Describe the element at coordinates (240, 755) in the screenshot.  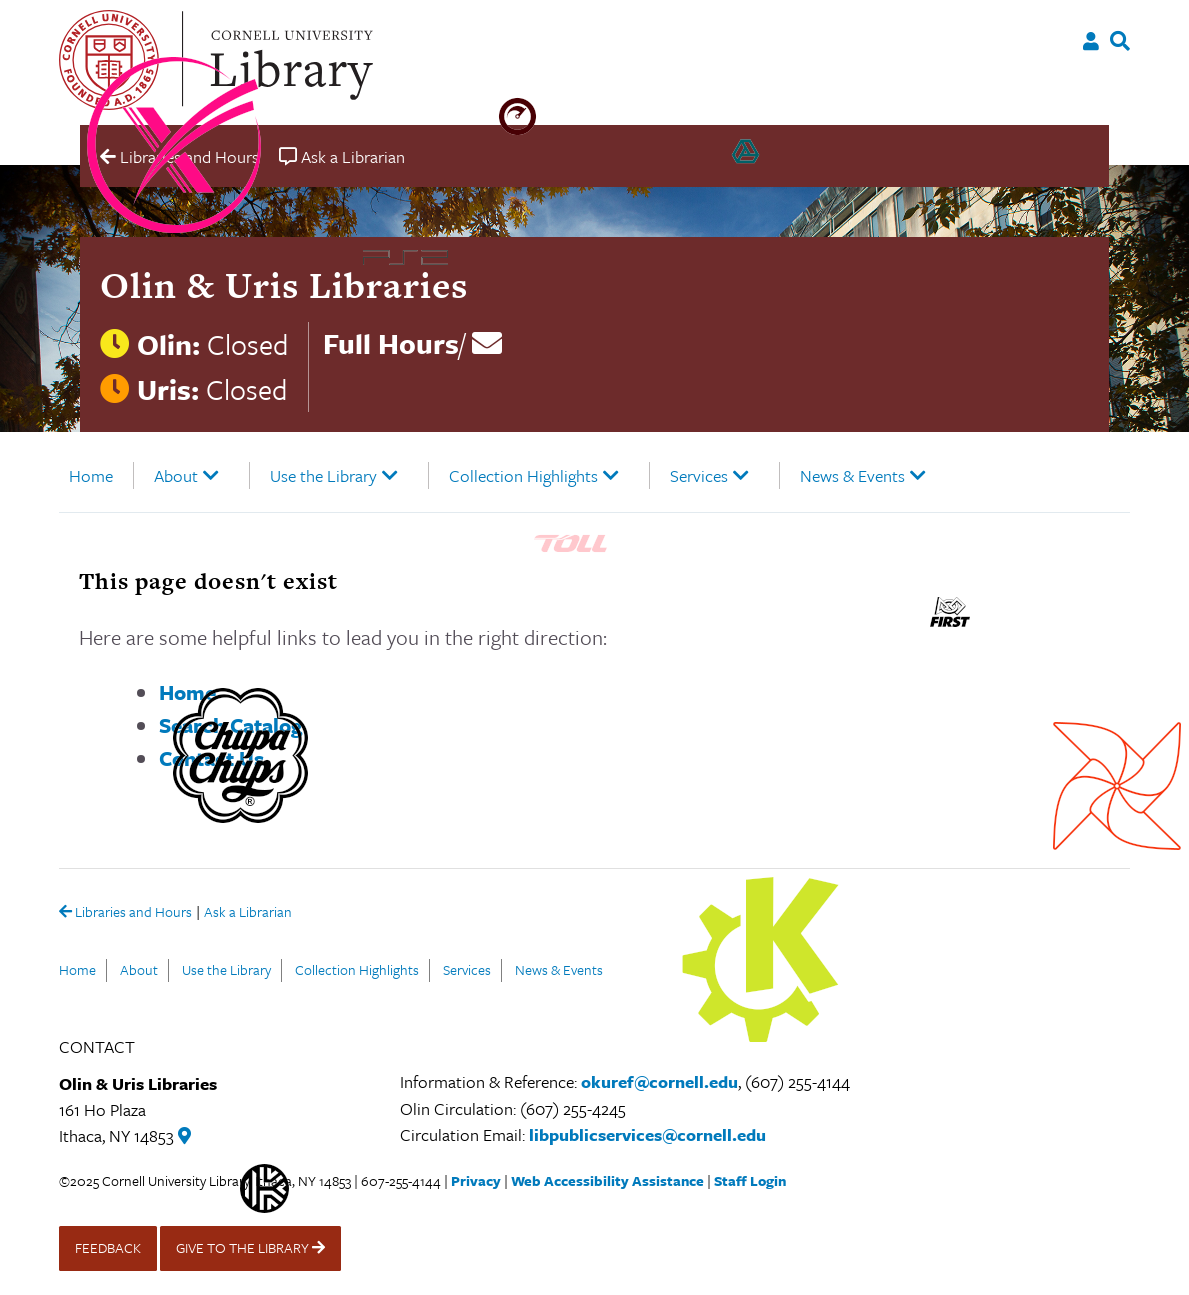
I see `chupa chups brand logo` at that location.